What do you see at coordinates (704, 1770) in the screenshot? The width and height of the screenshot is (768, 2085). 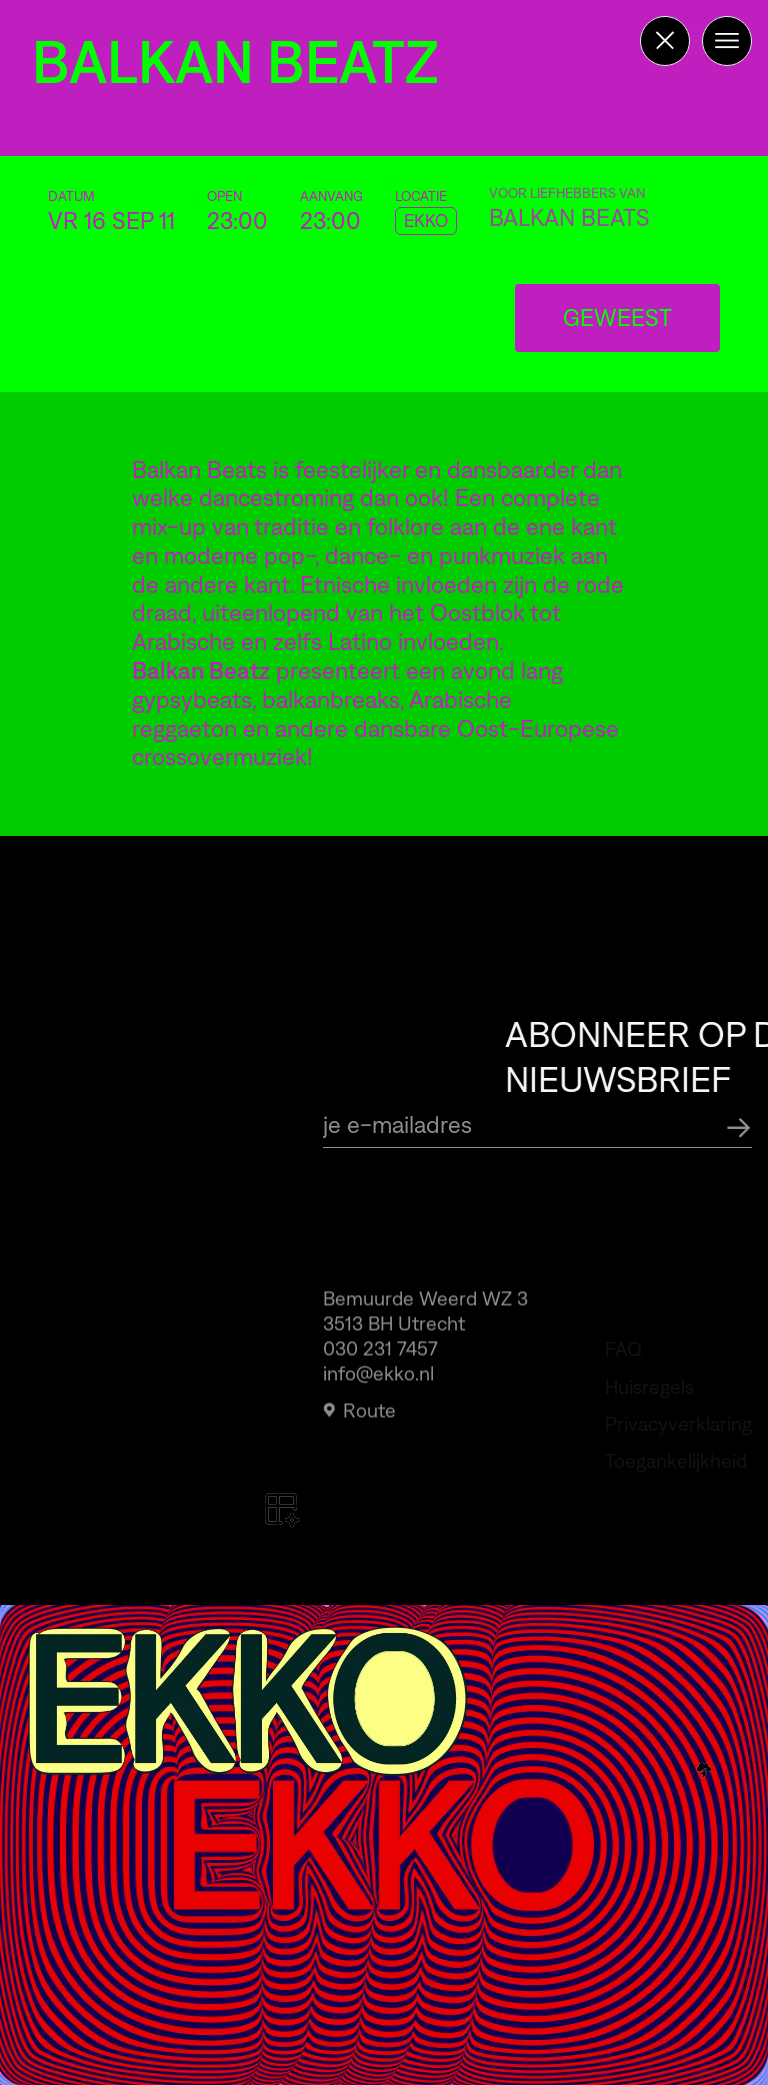 I see `indicates thunderstorm or severe weather conditions` at bounding box center [704, 1770].